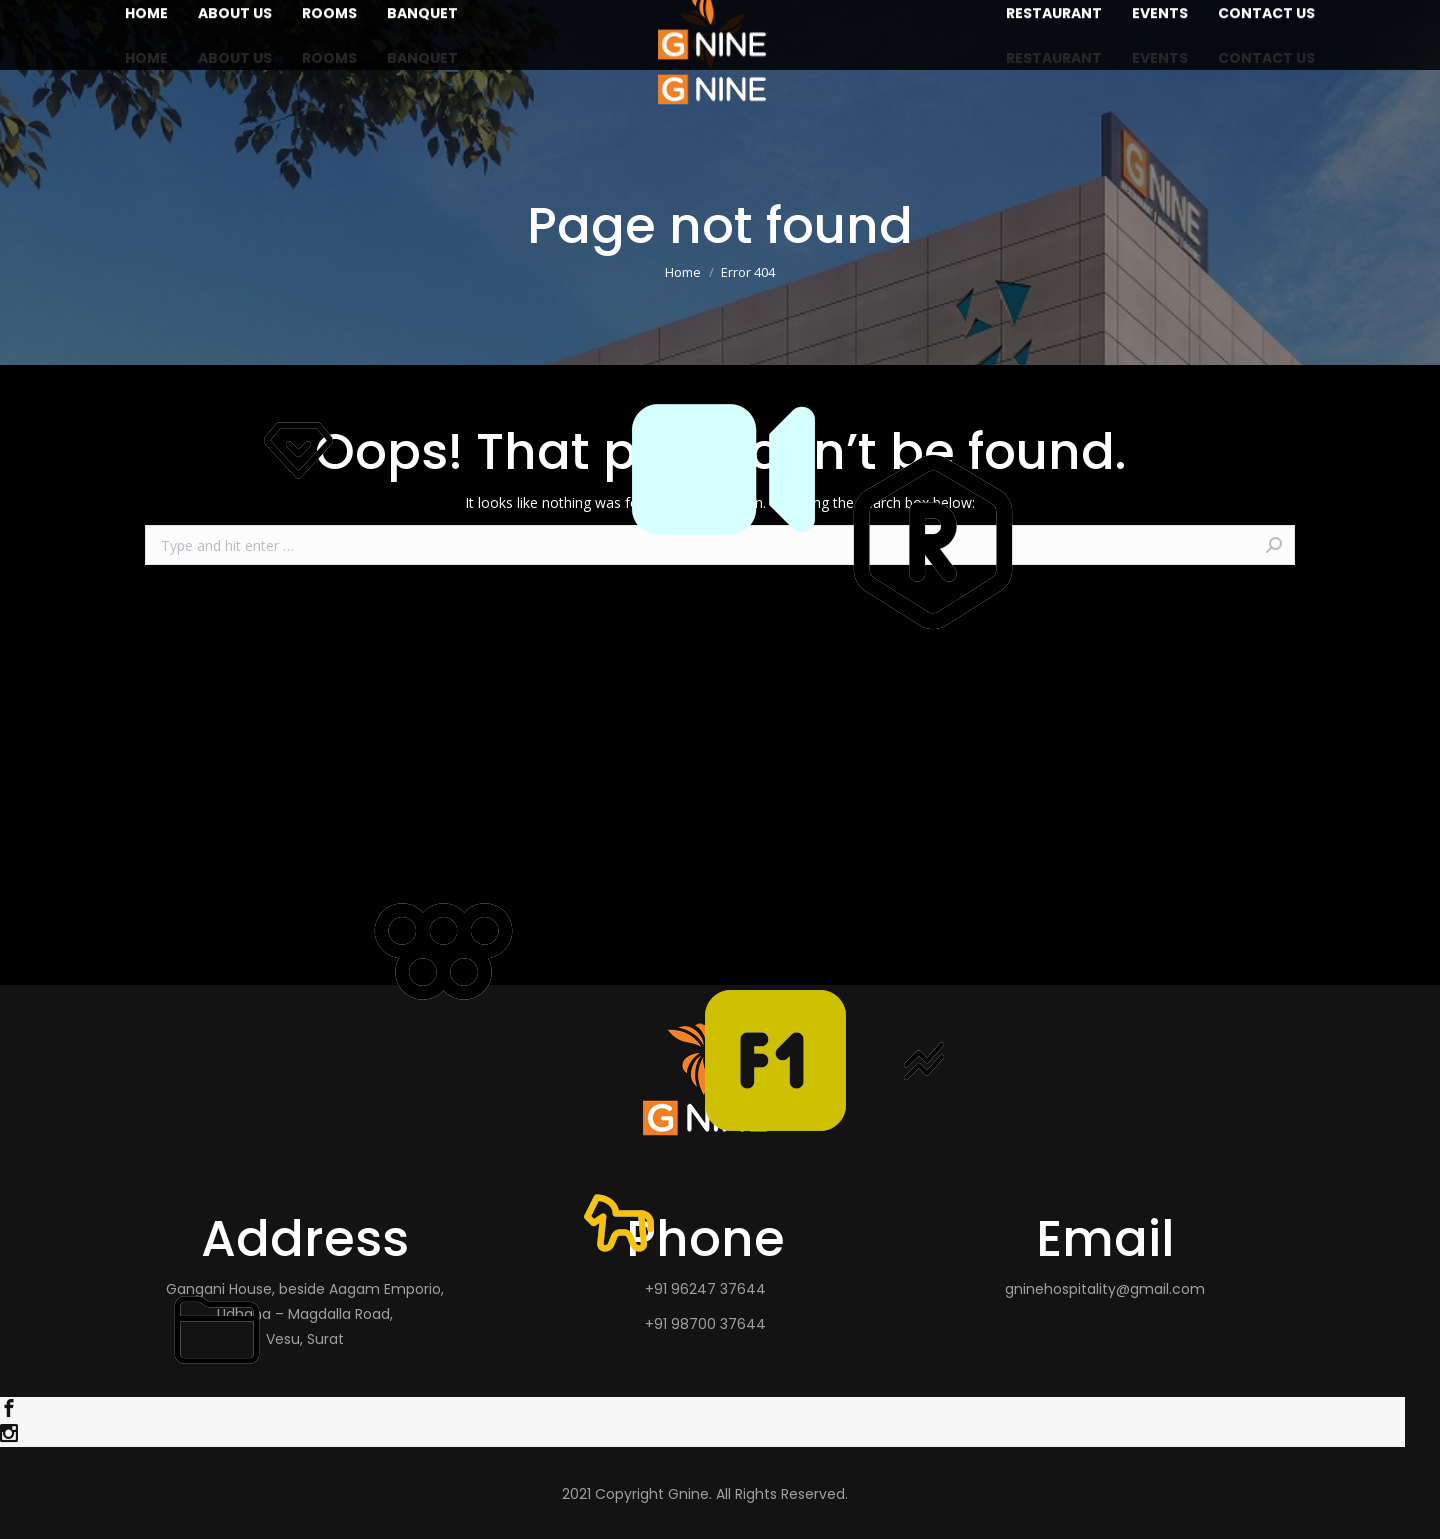  What do you see at coordinates (775, 1060) in the screenshot?
I see `access F1 help or documentation` at bounding box center [775, 1060].